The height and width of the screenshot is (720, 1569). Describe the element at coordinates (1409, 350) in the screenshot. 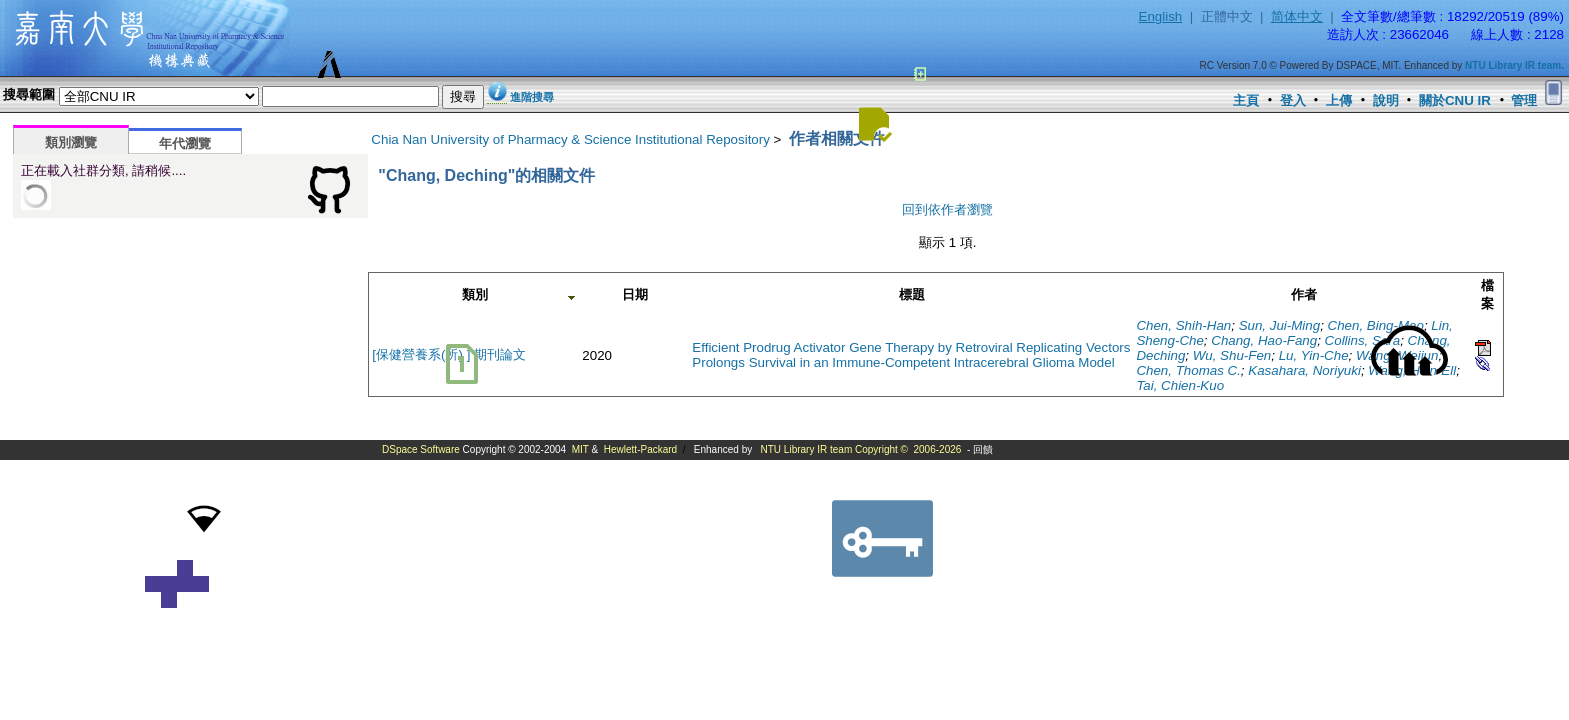

I see `cloudinary logo - cloud-based media management platform` at that location.